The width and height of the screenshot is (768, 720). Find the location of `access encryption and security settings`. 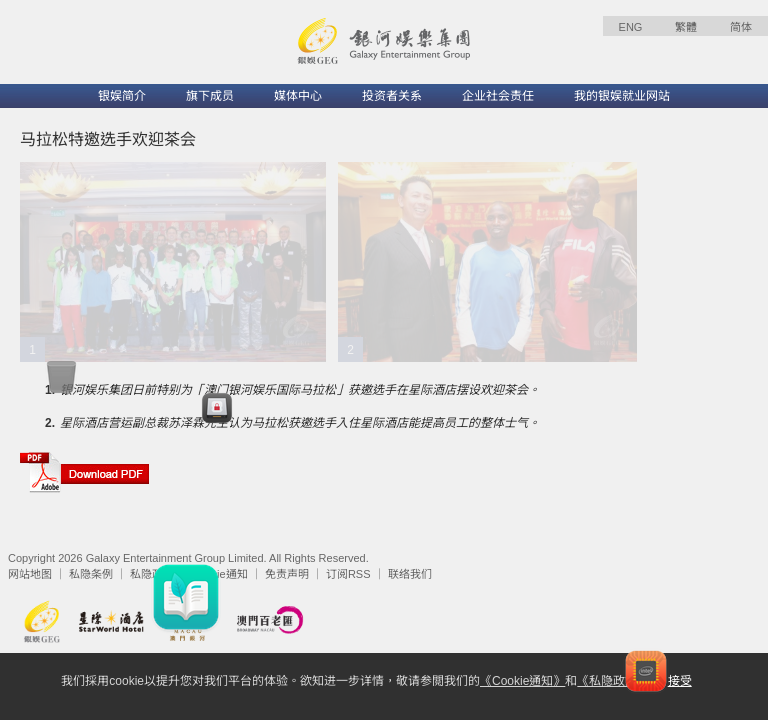

access encryption and security settings is located at coordinates (217, 408).